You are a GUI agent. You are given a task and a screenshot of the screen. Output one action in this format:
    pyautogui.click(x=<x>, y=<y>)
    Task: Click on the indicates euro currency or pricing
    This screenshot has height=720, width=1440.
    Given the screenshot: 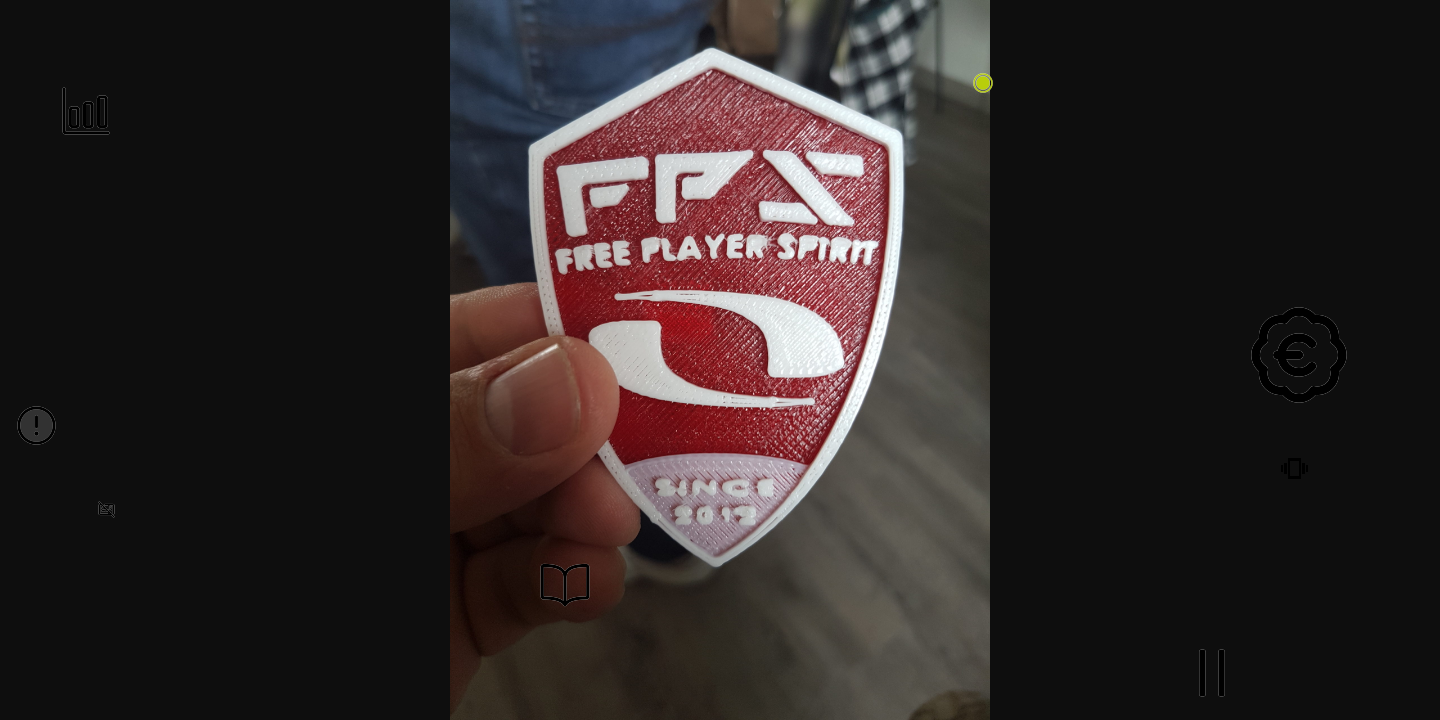 What is the action you would take?
    pyautogui.click(x=1299, y=355)
    